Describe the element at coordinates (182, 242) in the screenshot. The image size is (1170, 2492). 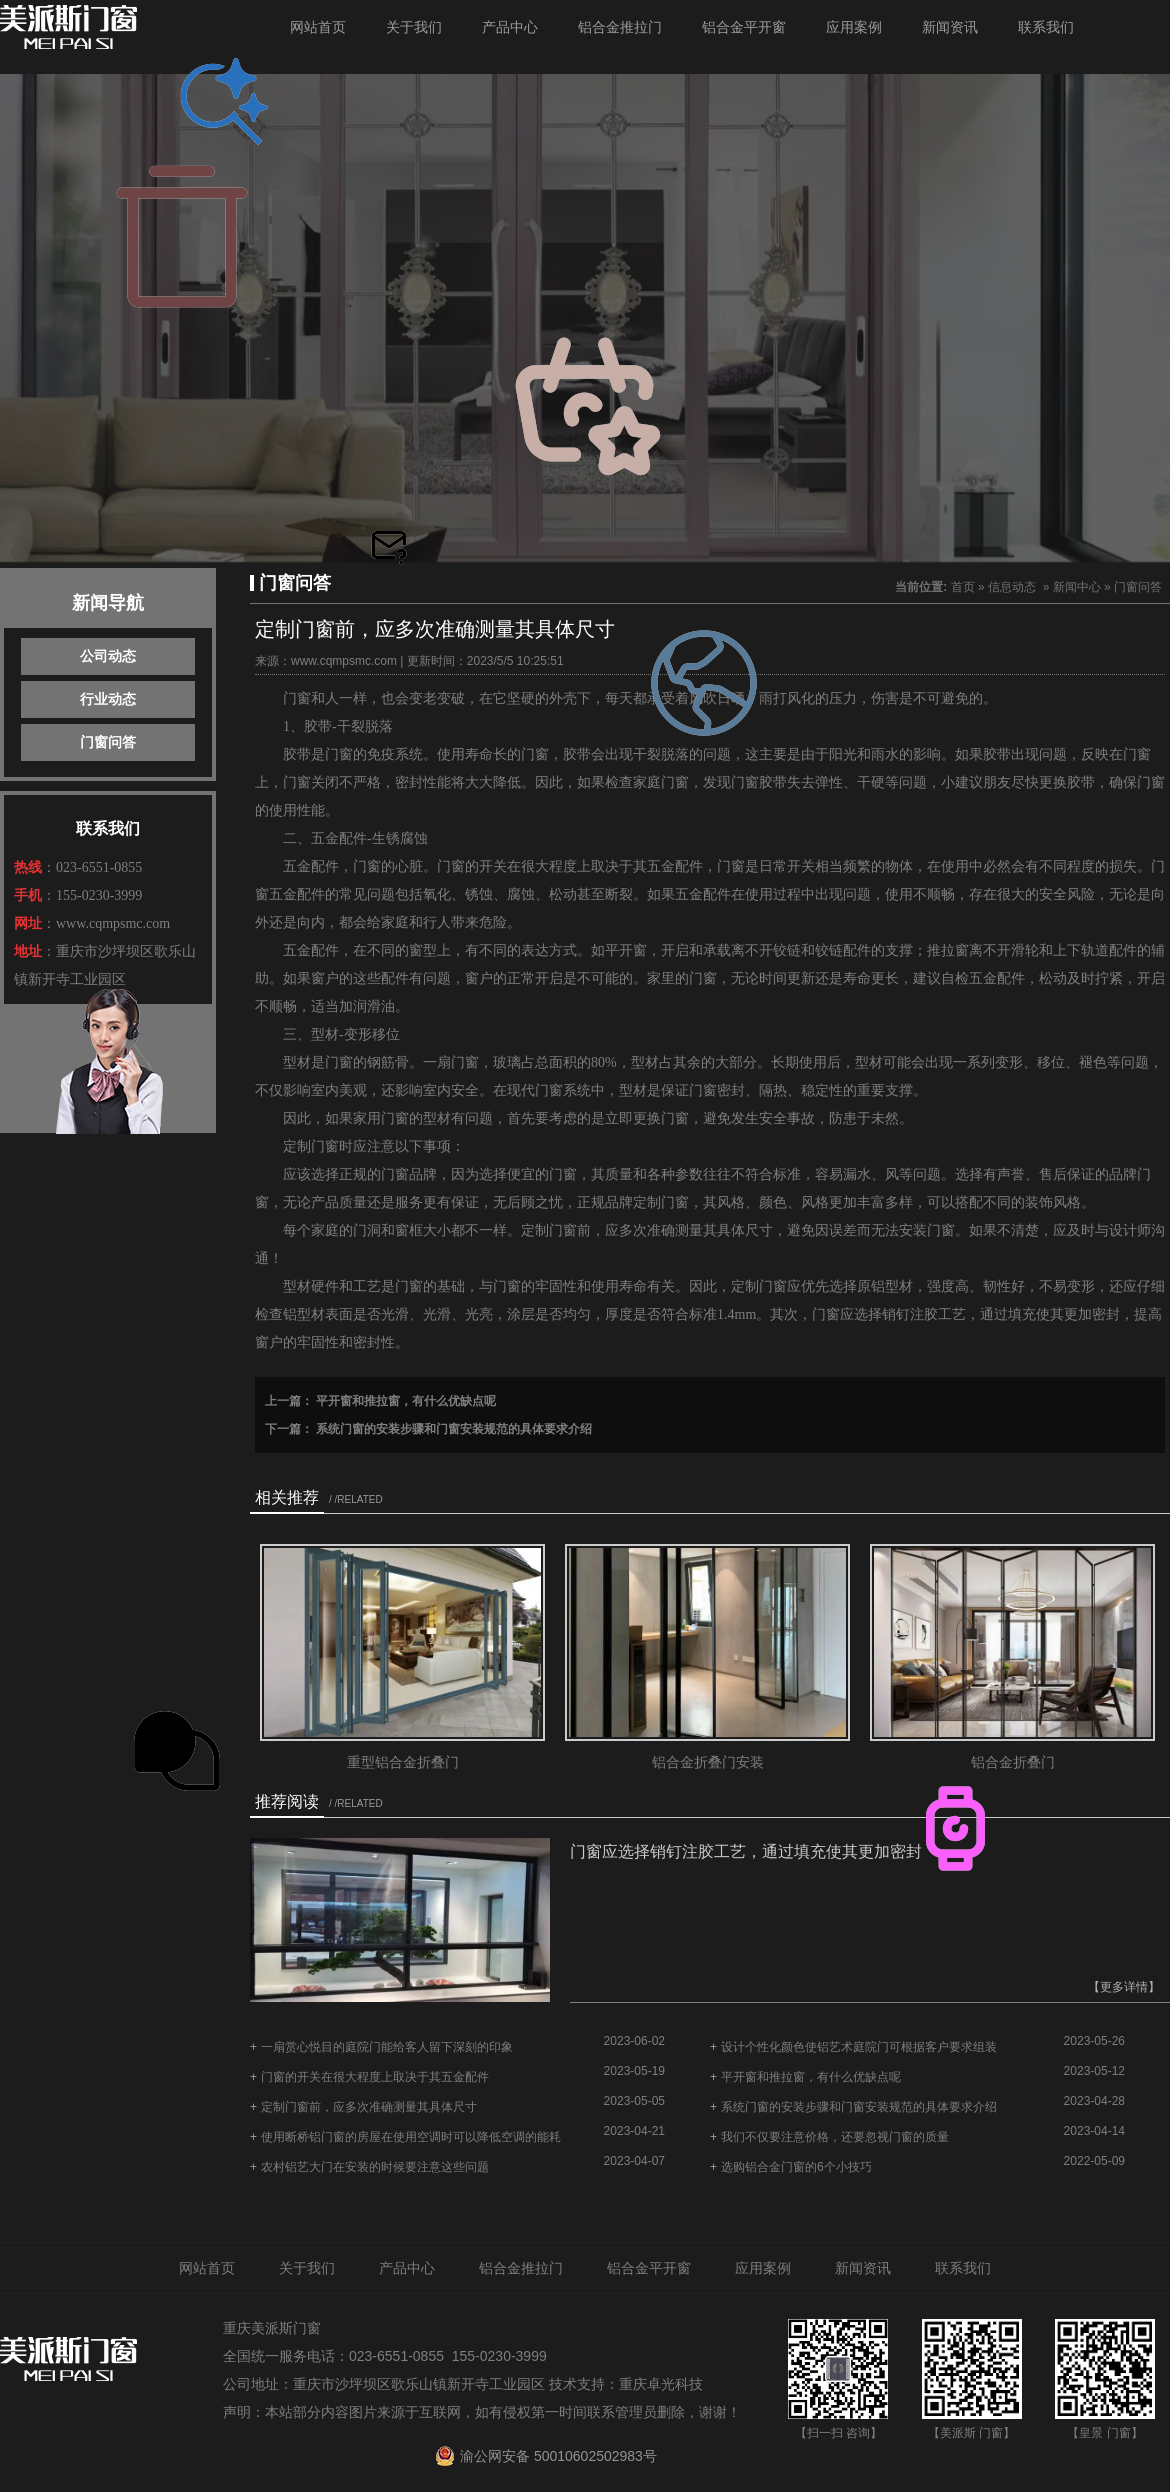
I see `delete an item` at that location.